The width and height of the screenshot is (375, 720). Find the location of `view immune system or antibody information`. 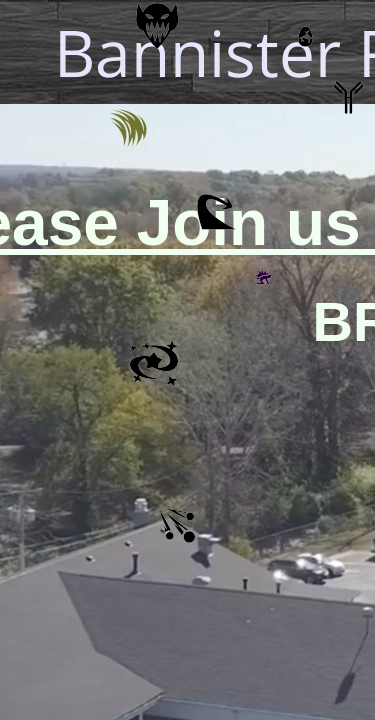

view immune system or antibody information is located at coordinates (348, 97).